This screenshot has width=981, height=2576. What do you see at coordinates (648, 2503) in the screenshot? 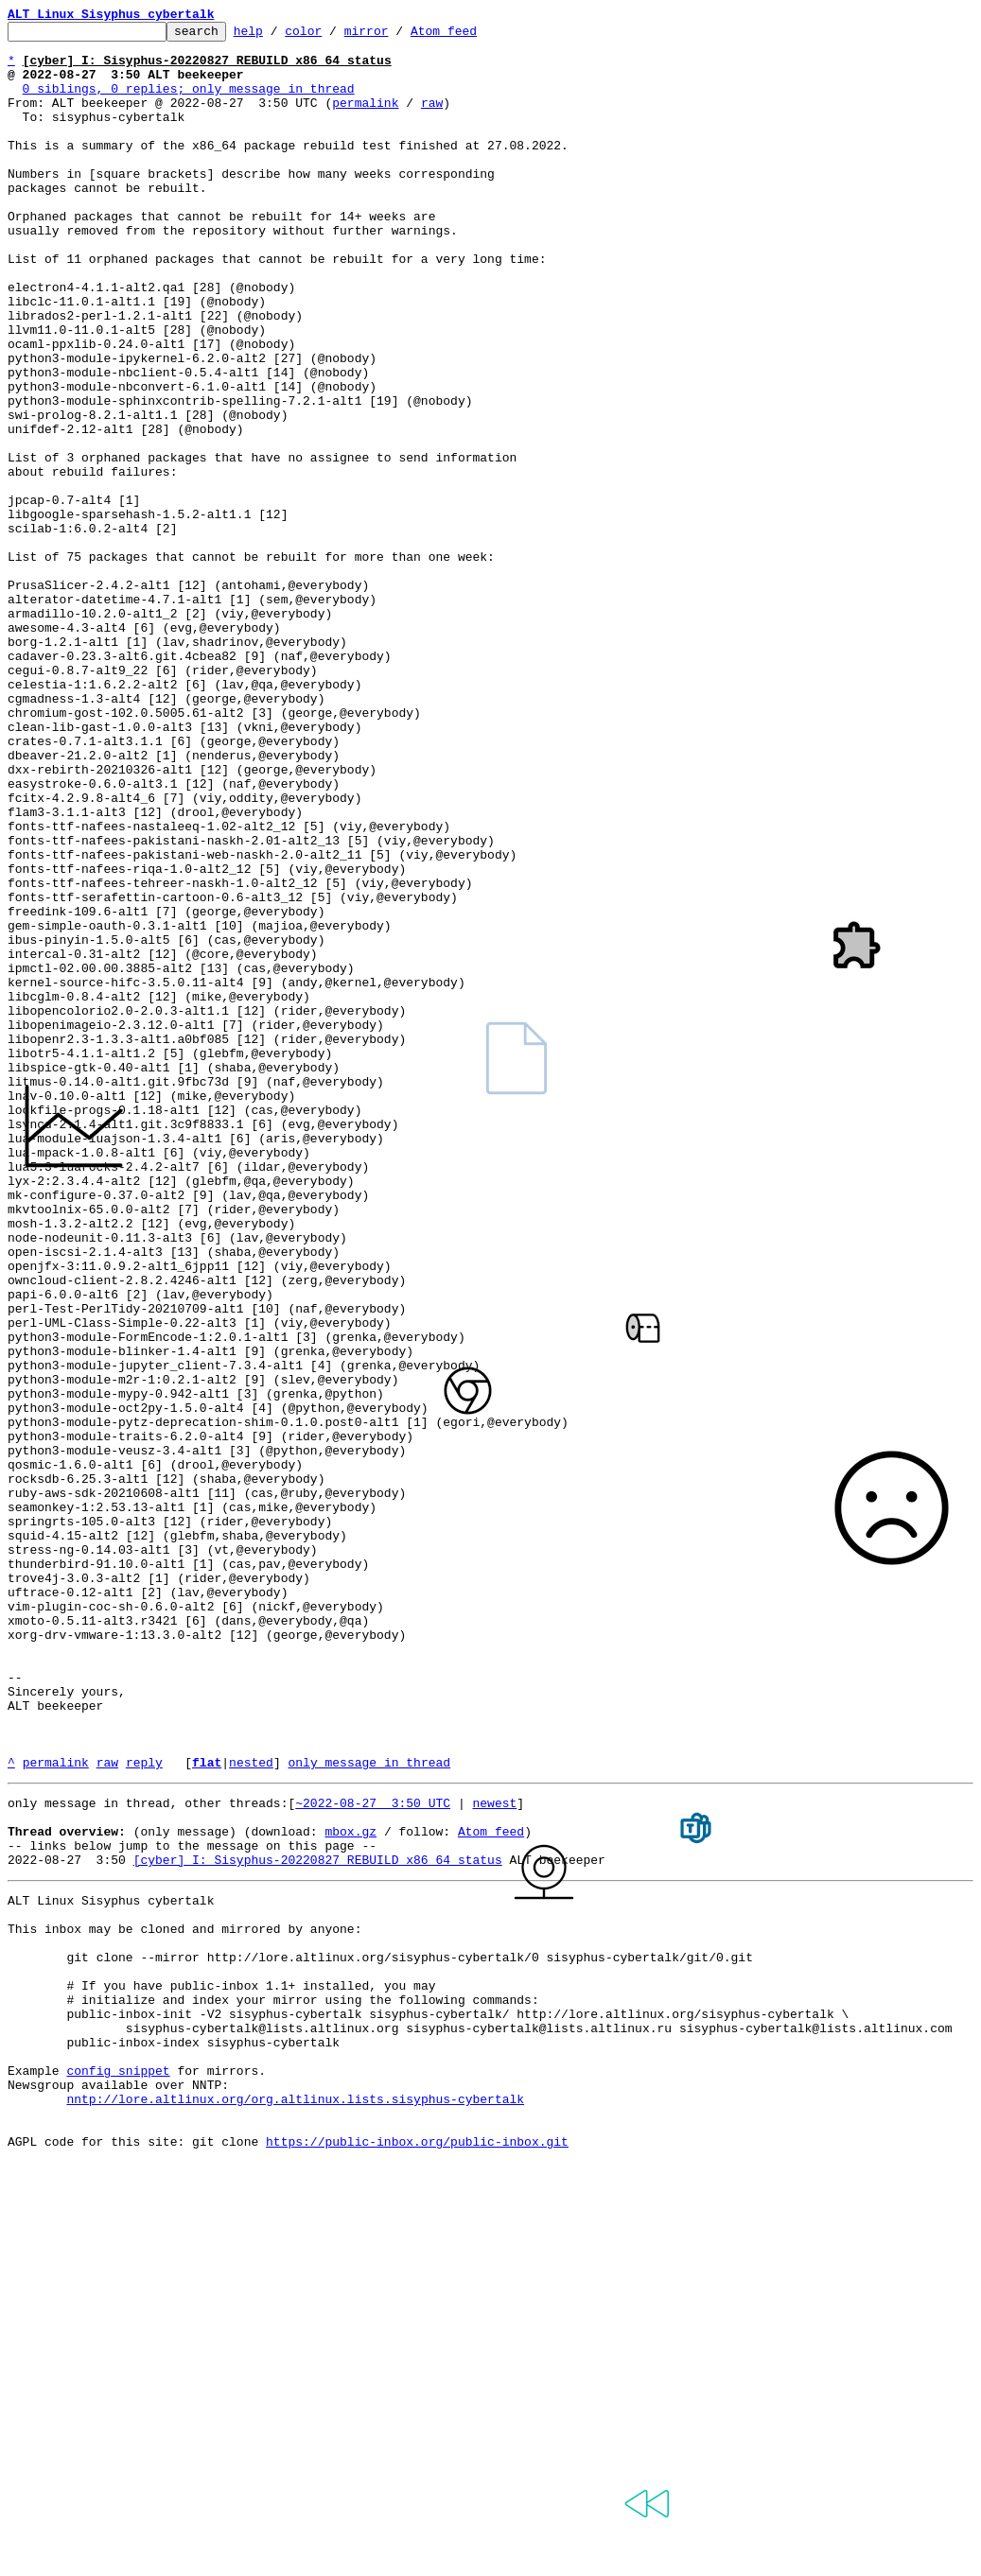
I see `rewind or skip backward in media playback` at bounding box center [648, 2503].